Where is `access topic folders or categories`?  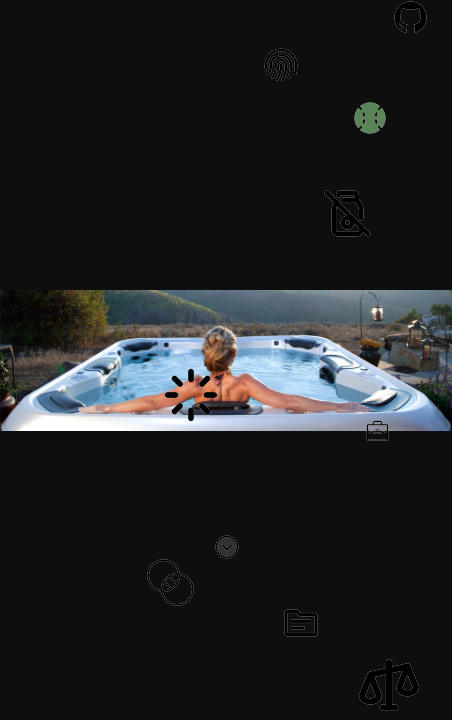 access topic folders or categories is located at coordinates (301, 623).